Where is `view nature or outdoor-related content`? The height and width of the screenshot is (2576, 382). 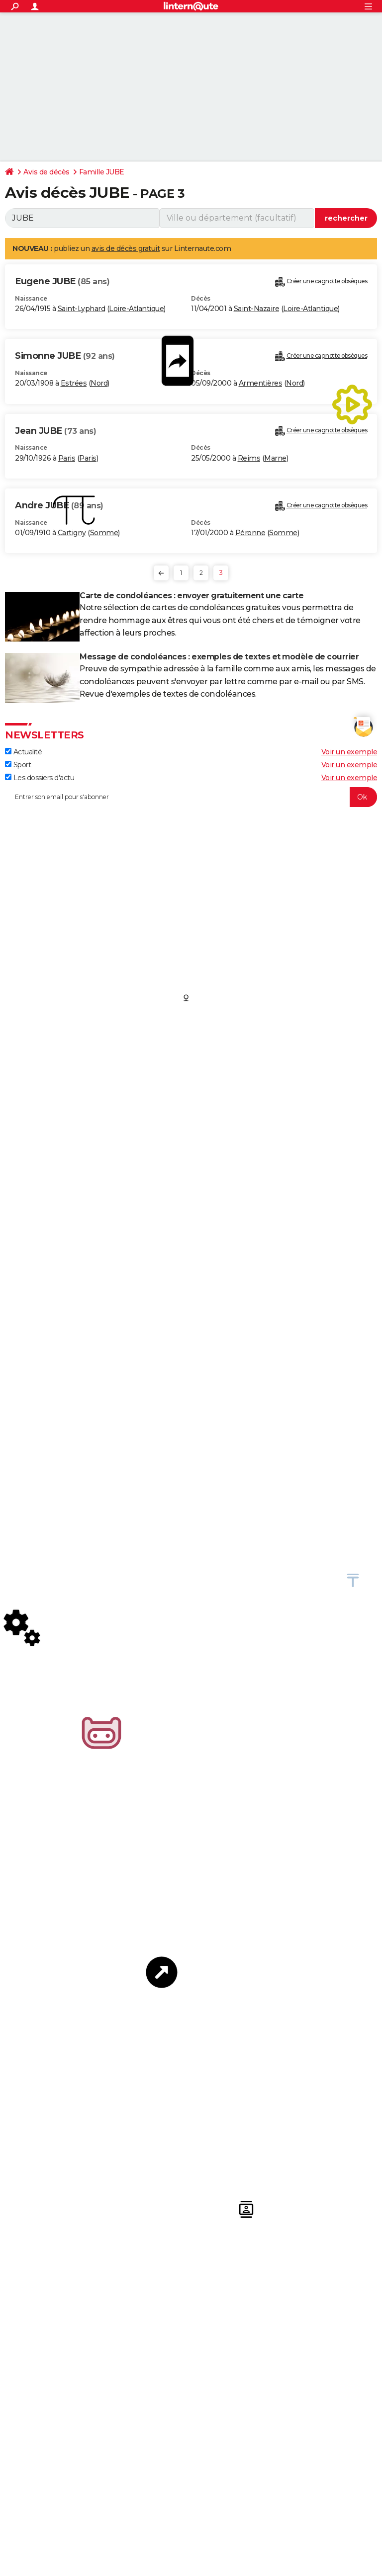 view nature or outdoor-related content is located at coordinates (186, 998).